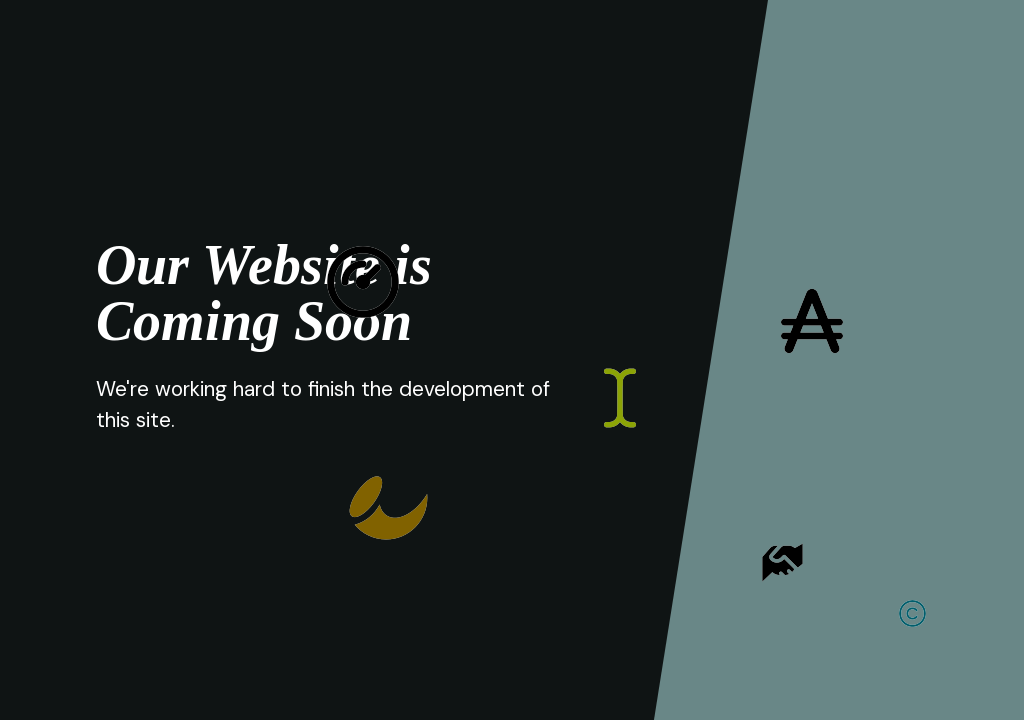 The width and height of the screenshot is (1024, 720). I want to click on access help or support resources, so click(782, 561).